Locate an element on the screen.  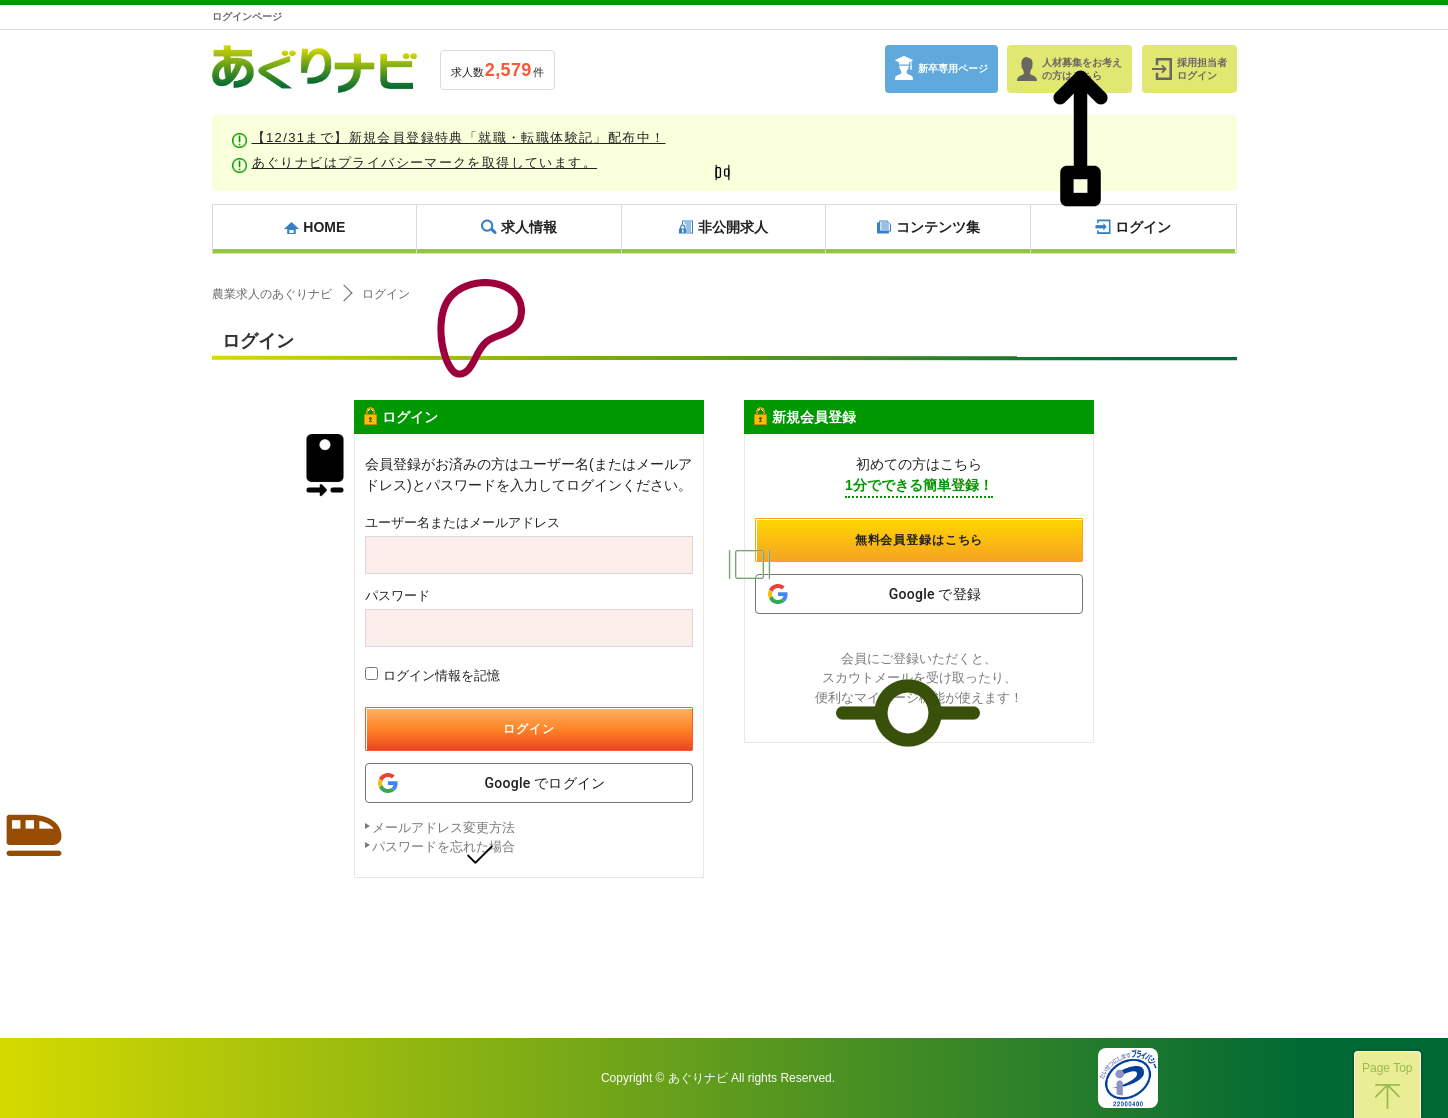
switch to rear camera is located at coordinates (325, 466).